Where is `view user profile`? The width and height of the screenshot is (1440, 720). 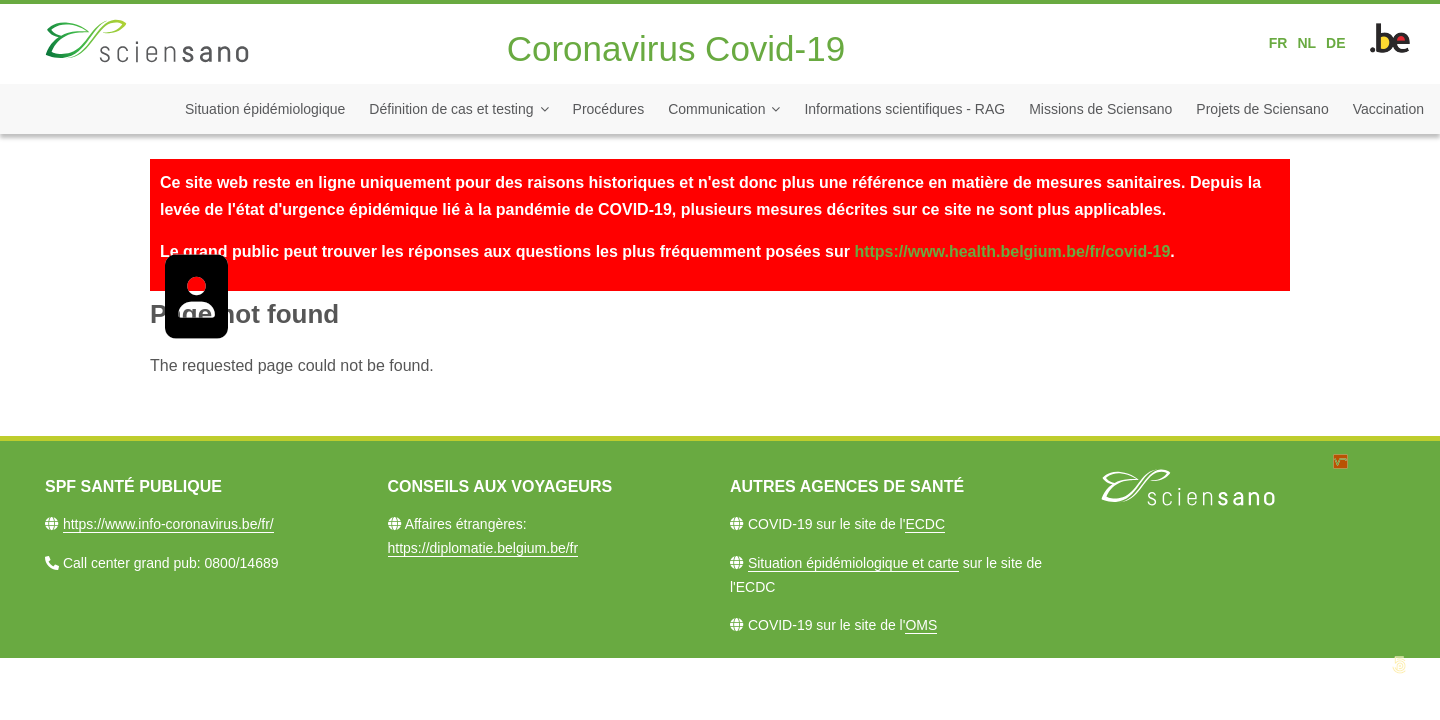
view user profile is located at coordinates (196, 296).